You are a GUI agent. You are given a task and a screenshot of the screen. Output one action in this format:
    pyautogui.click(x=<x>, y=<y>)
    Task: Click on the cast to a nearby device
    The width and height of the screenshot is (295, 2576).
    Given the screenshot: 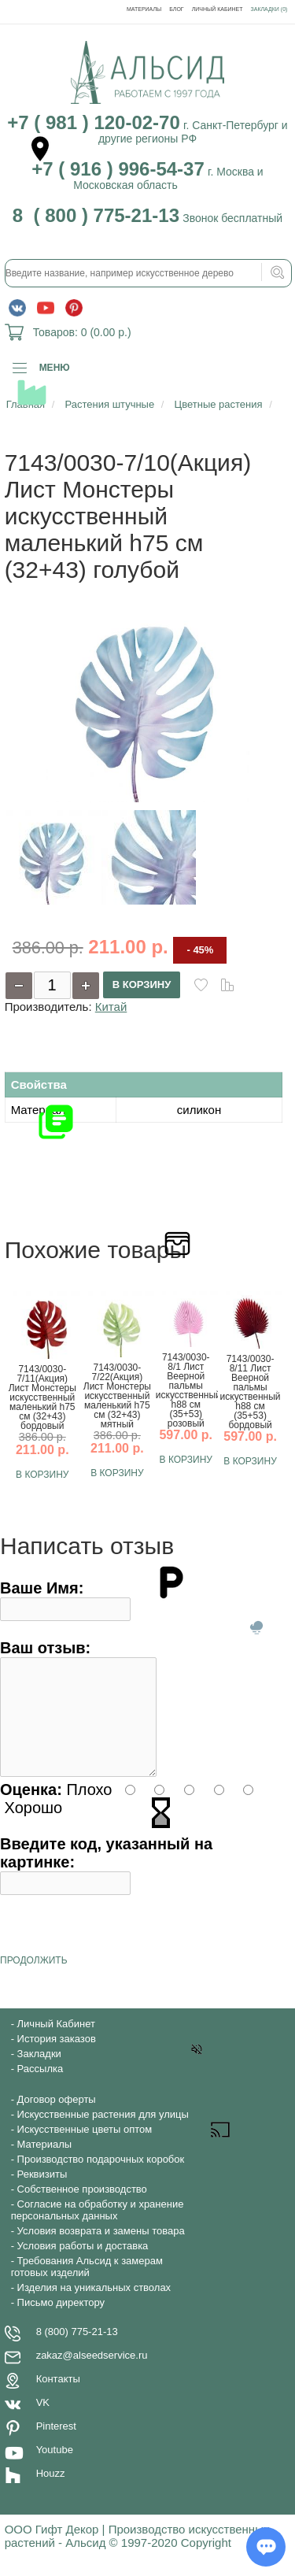 What is the action you would take?
    pyautogui.click(x=220, y=2130)
    